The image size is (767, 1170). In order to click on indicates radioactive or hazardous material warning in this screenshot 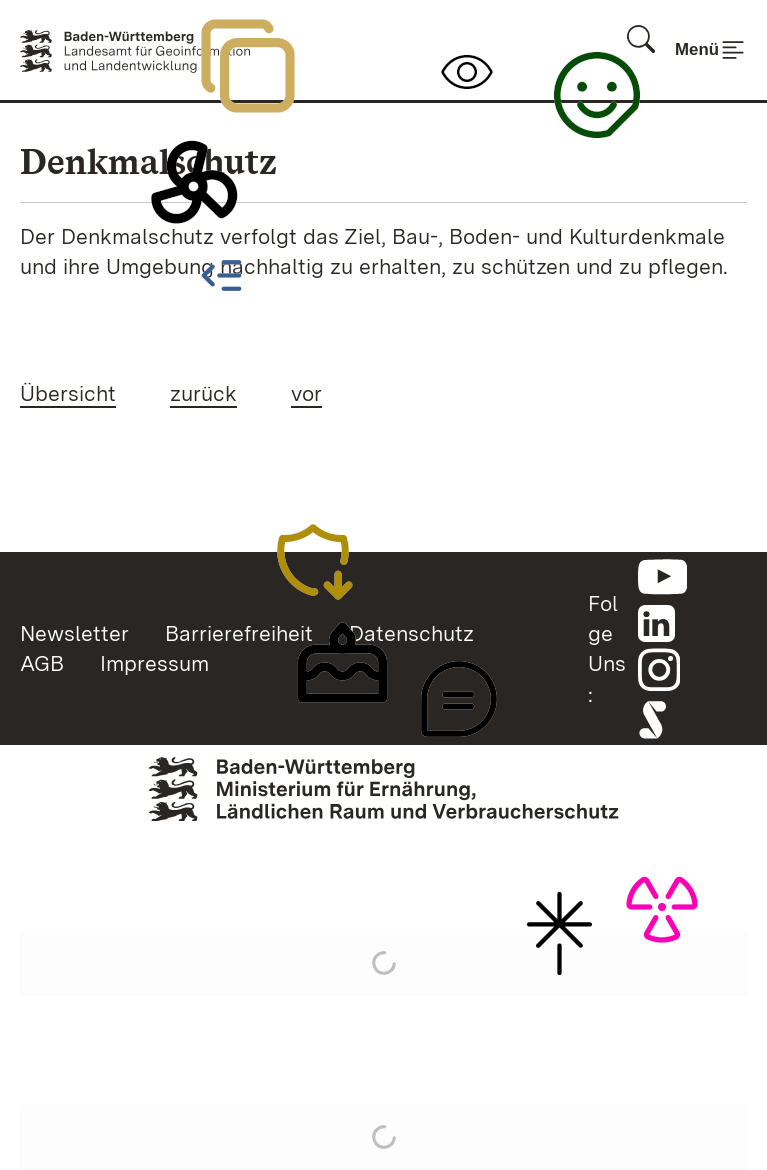, I will do `click(662, 907)`.